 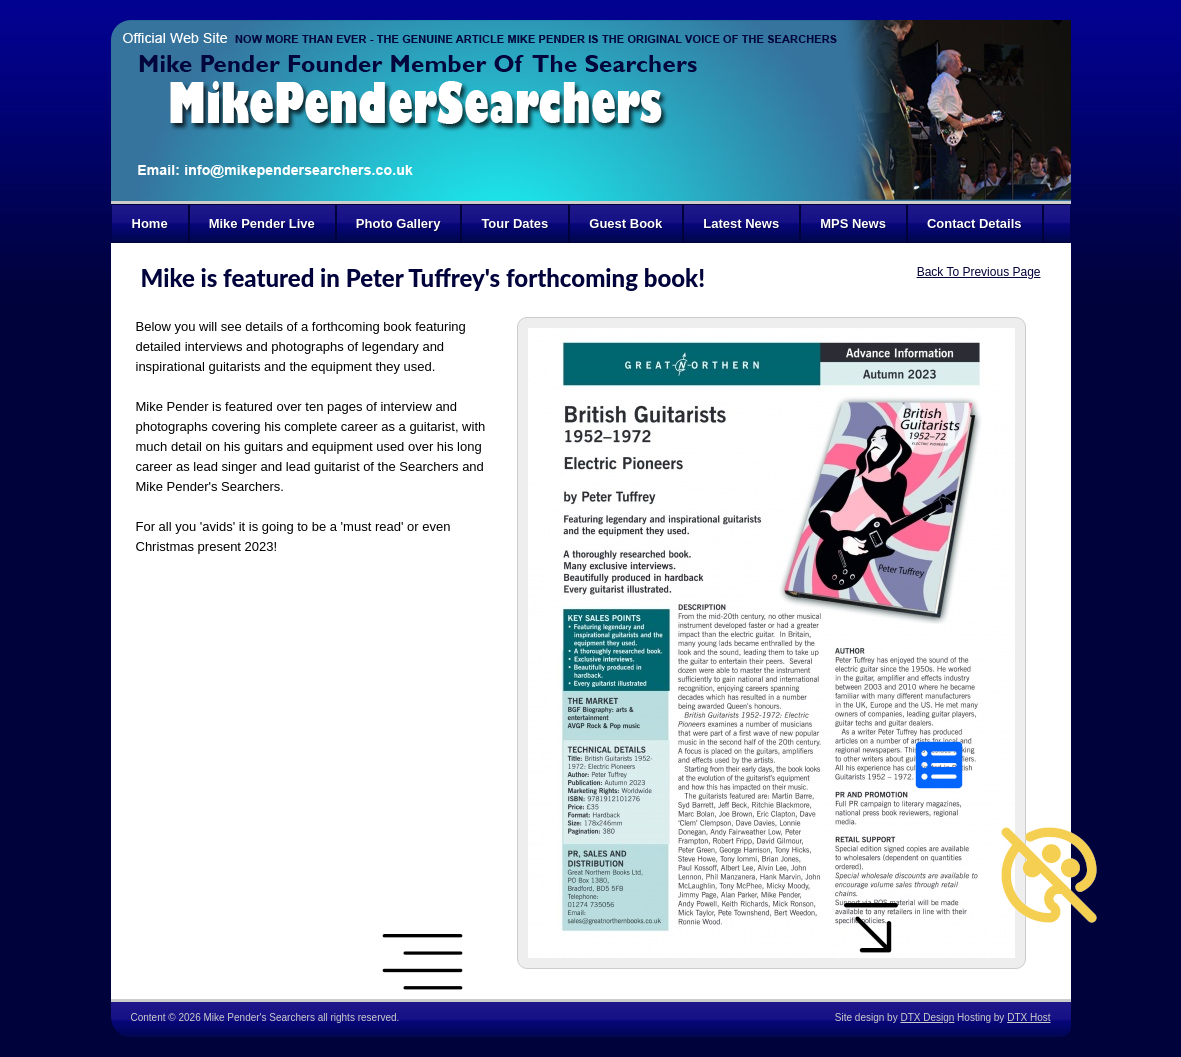 What do you see at coordinates (871, 930) in the screenshot?
I see `move item to bottom-right corner` at bounding box center [871, 930].